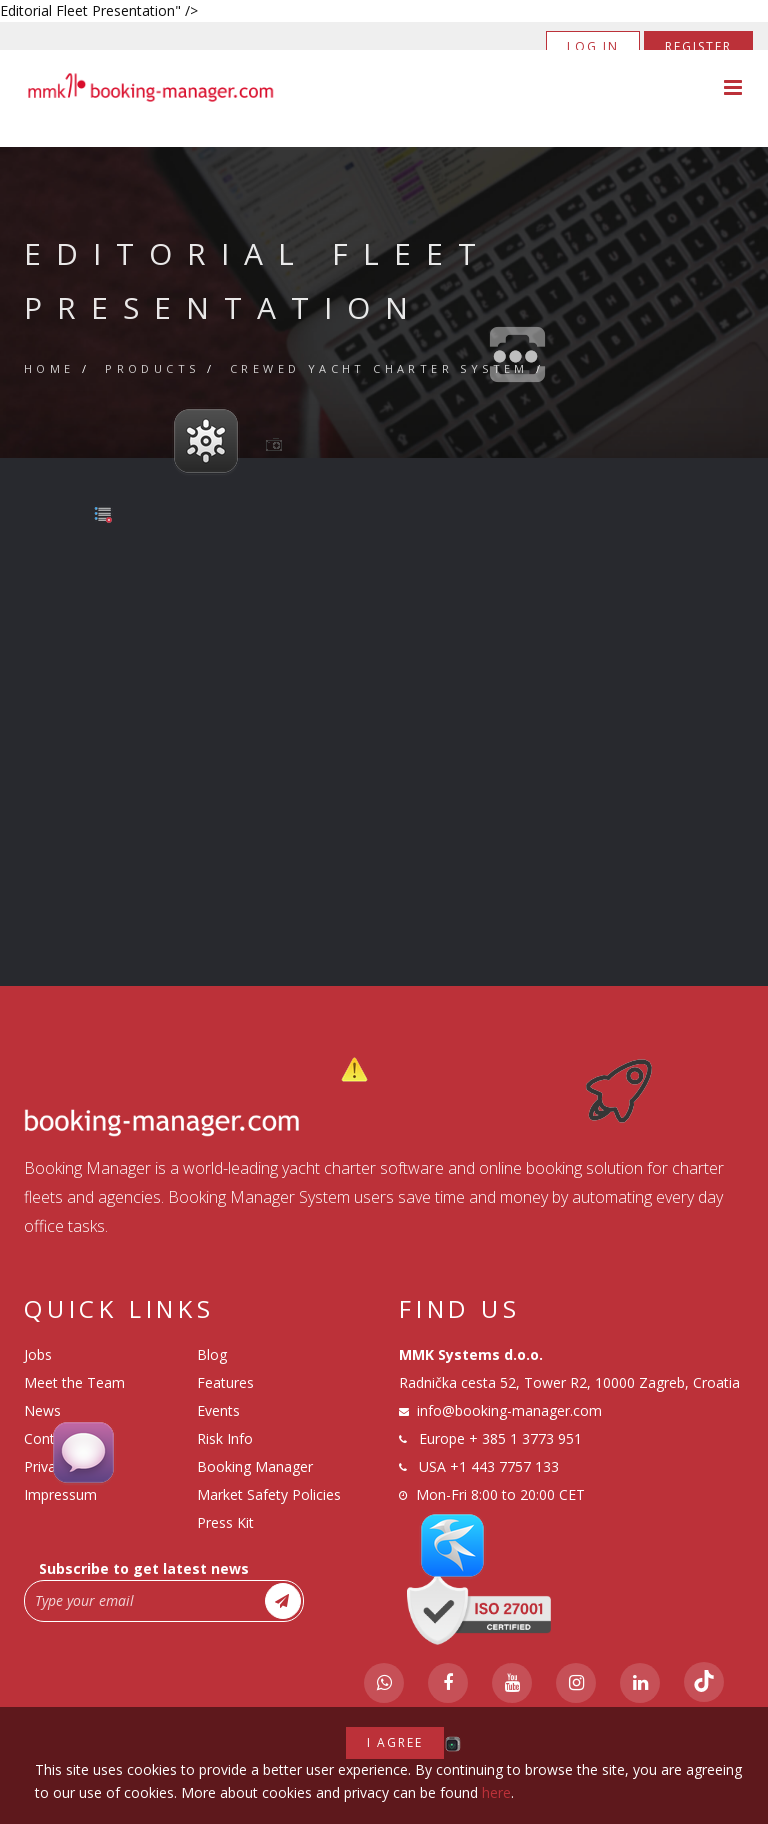  Describe the element at coordinates (206, 441) in the screenshot. I see `open gnome mines game` at that location.